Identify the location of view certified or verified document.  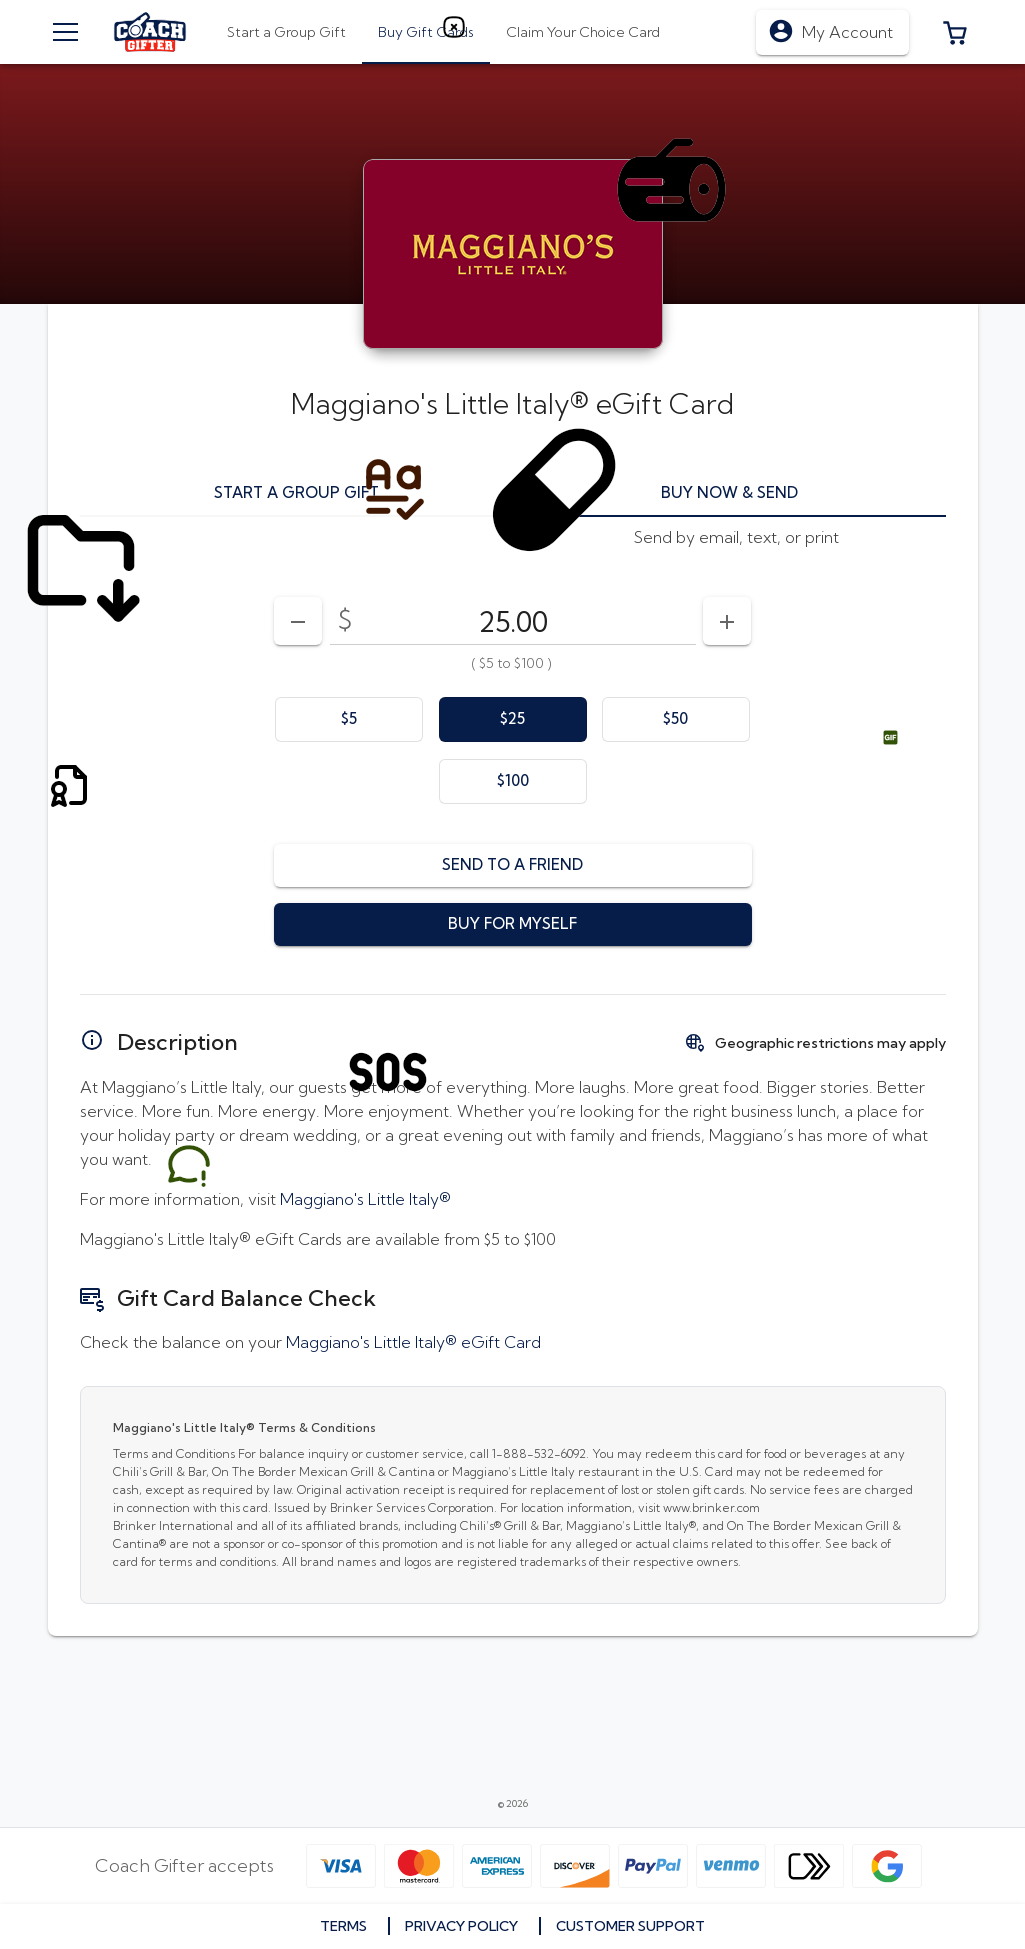
(71, 785).